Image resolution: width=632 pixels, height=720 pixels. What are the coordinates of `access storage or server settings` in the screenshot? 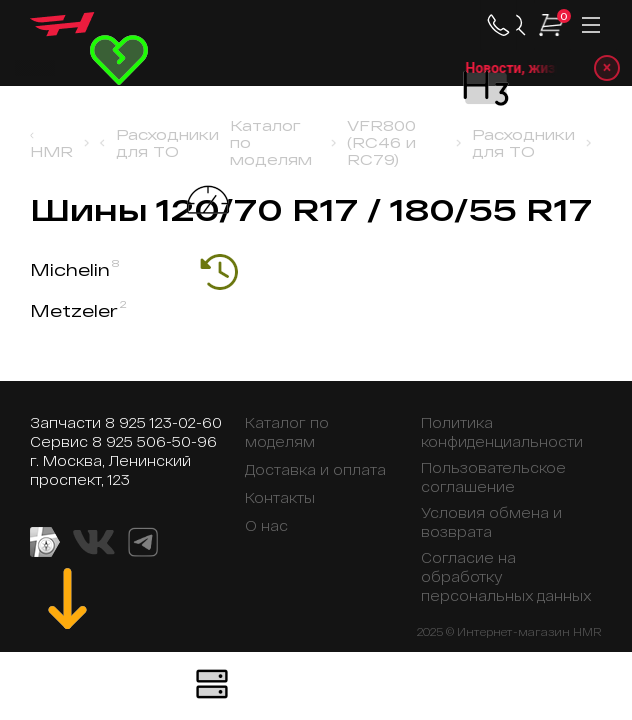 It's located at (212, 684).